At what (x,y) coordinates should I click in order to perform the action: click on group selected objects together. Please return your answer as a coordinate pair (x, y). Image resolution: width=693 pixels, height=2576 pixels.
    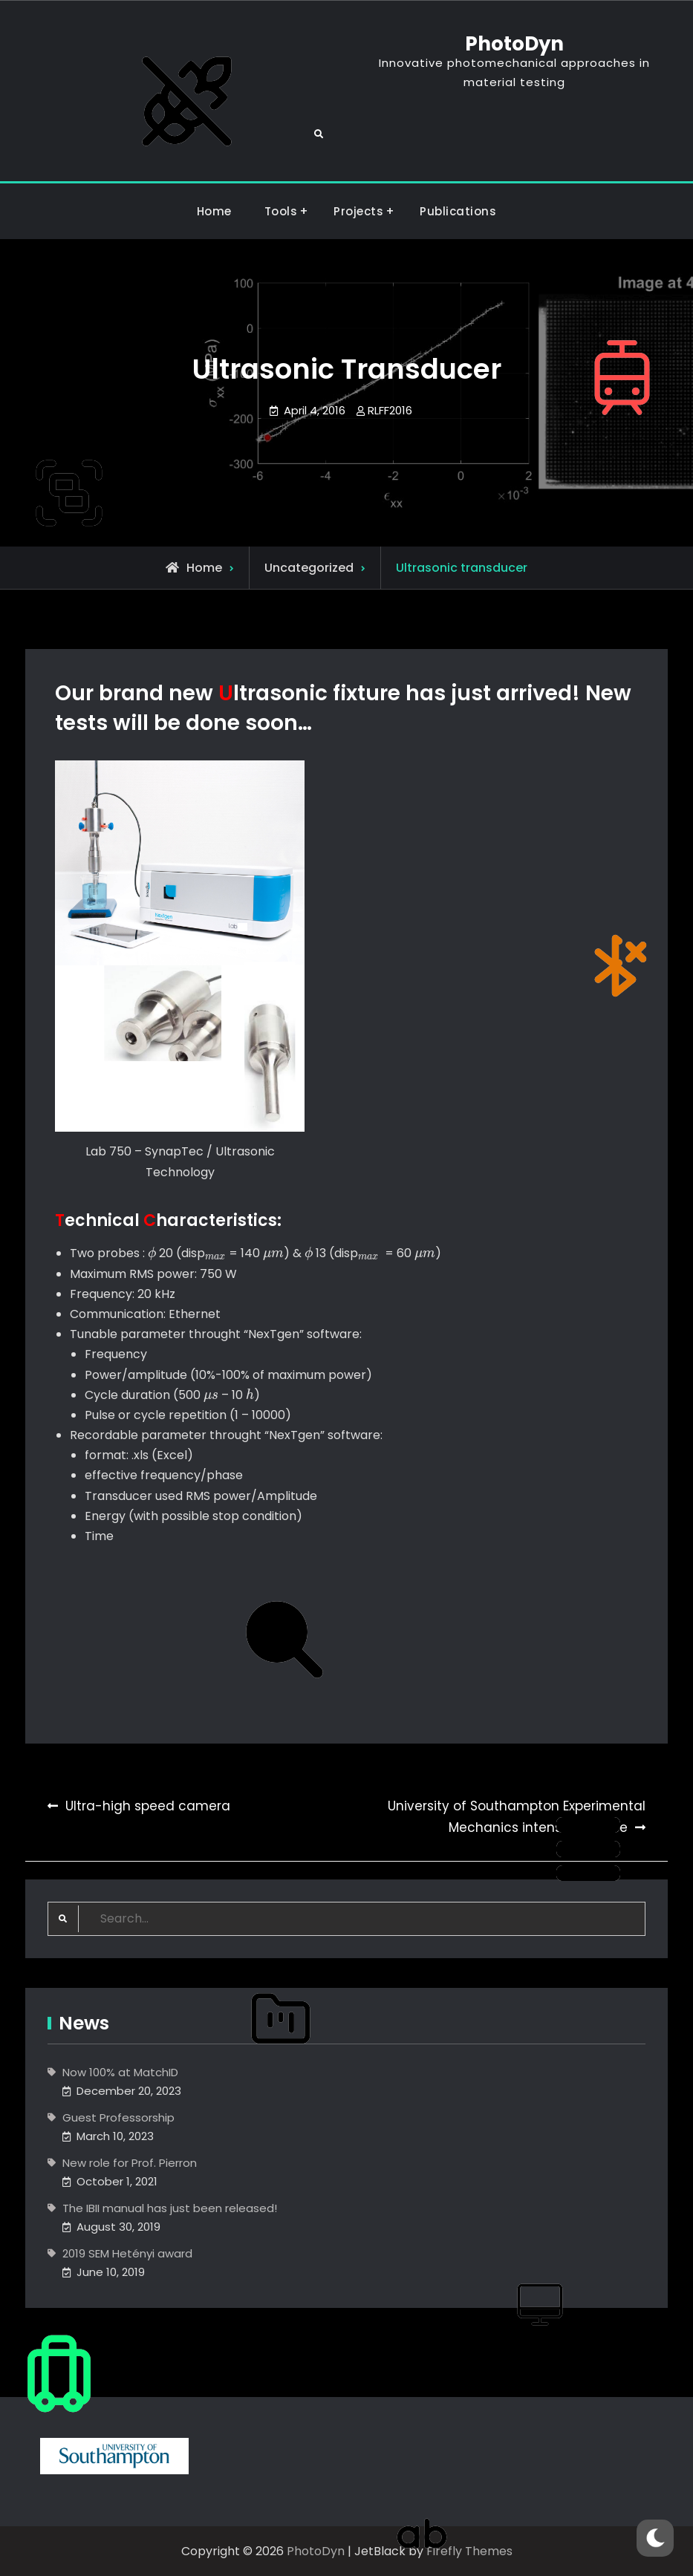
    Looking at the image, I should click on (69, 493).